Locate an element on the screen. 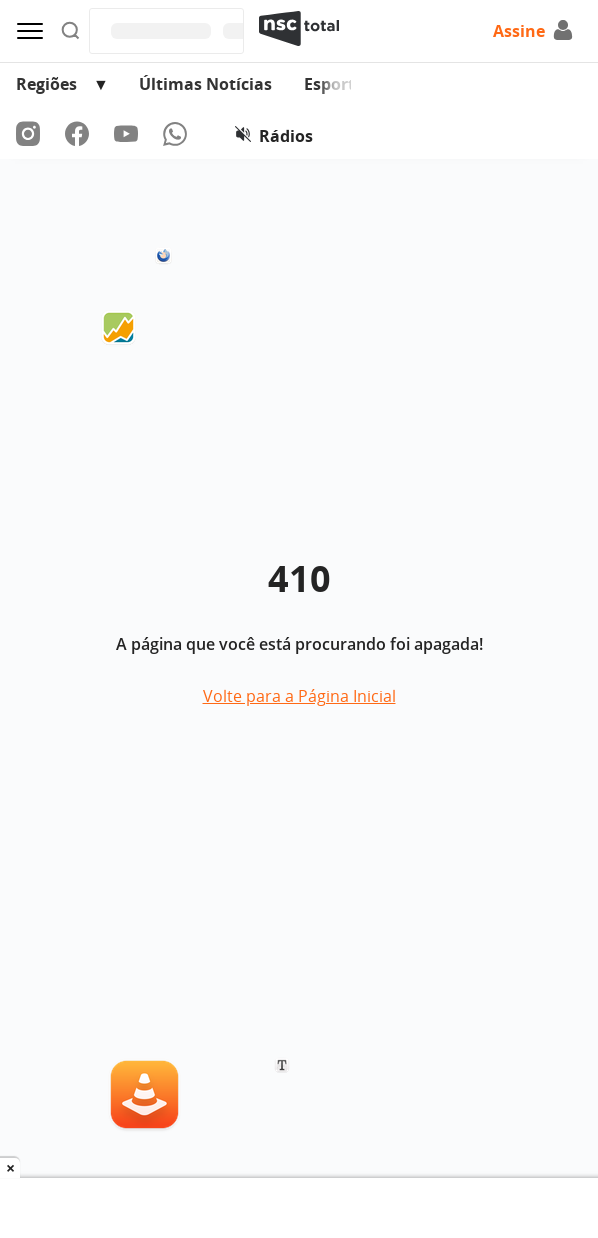  open typora markdown editor is located at coordinates (282, 1065).